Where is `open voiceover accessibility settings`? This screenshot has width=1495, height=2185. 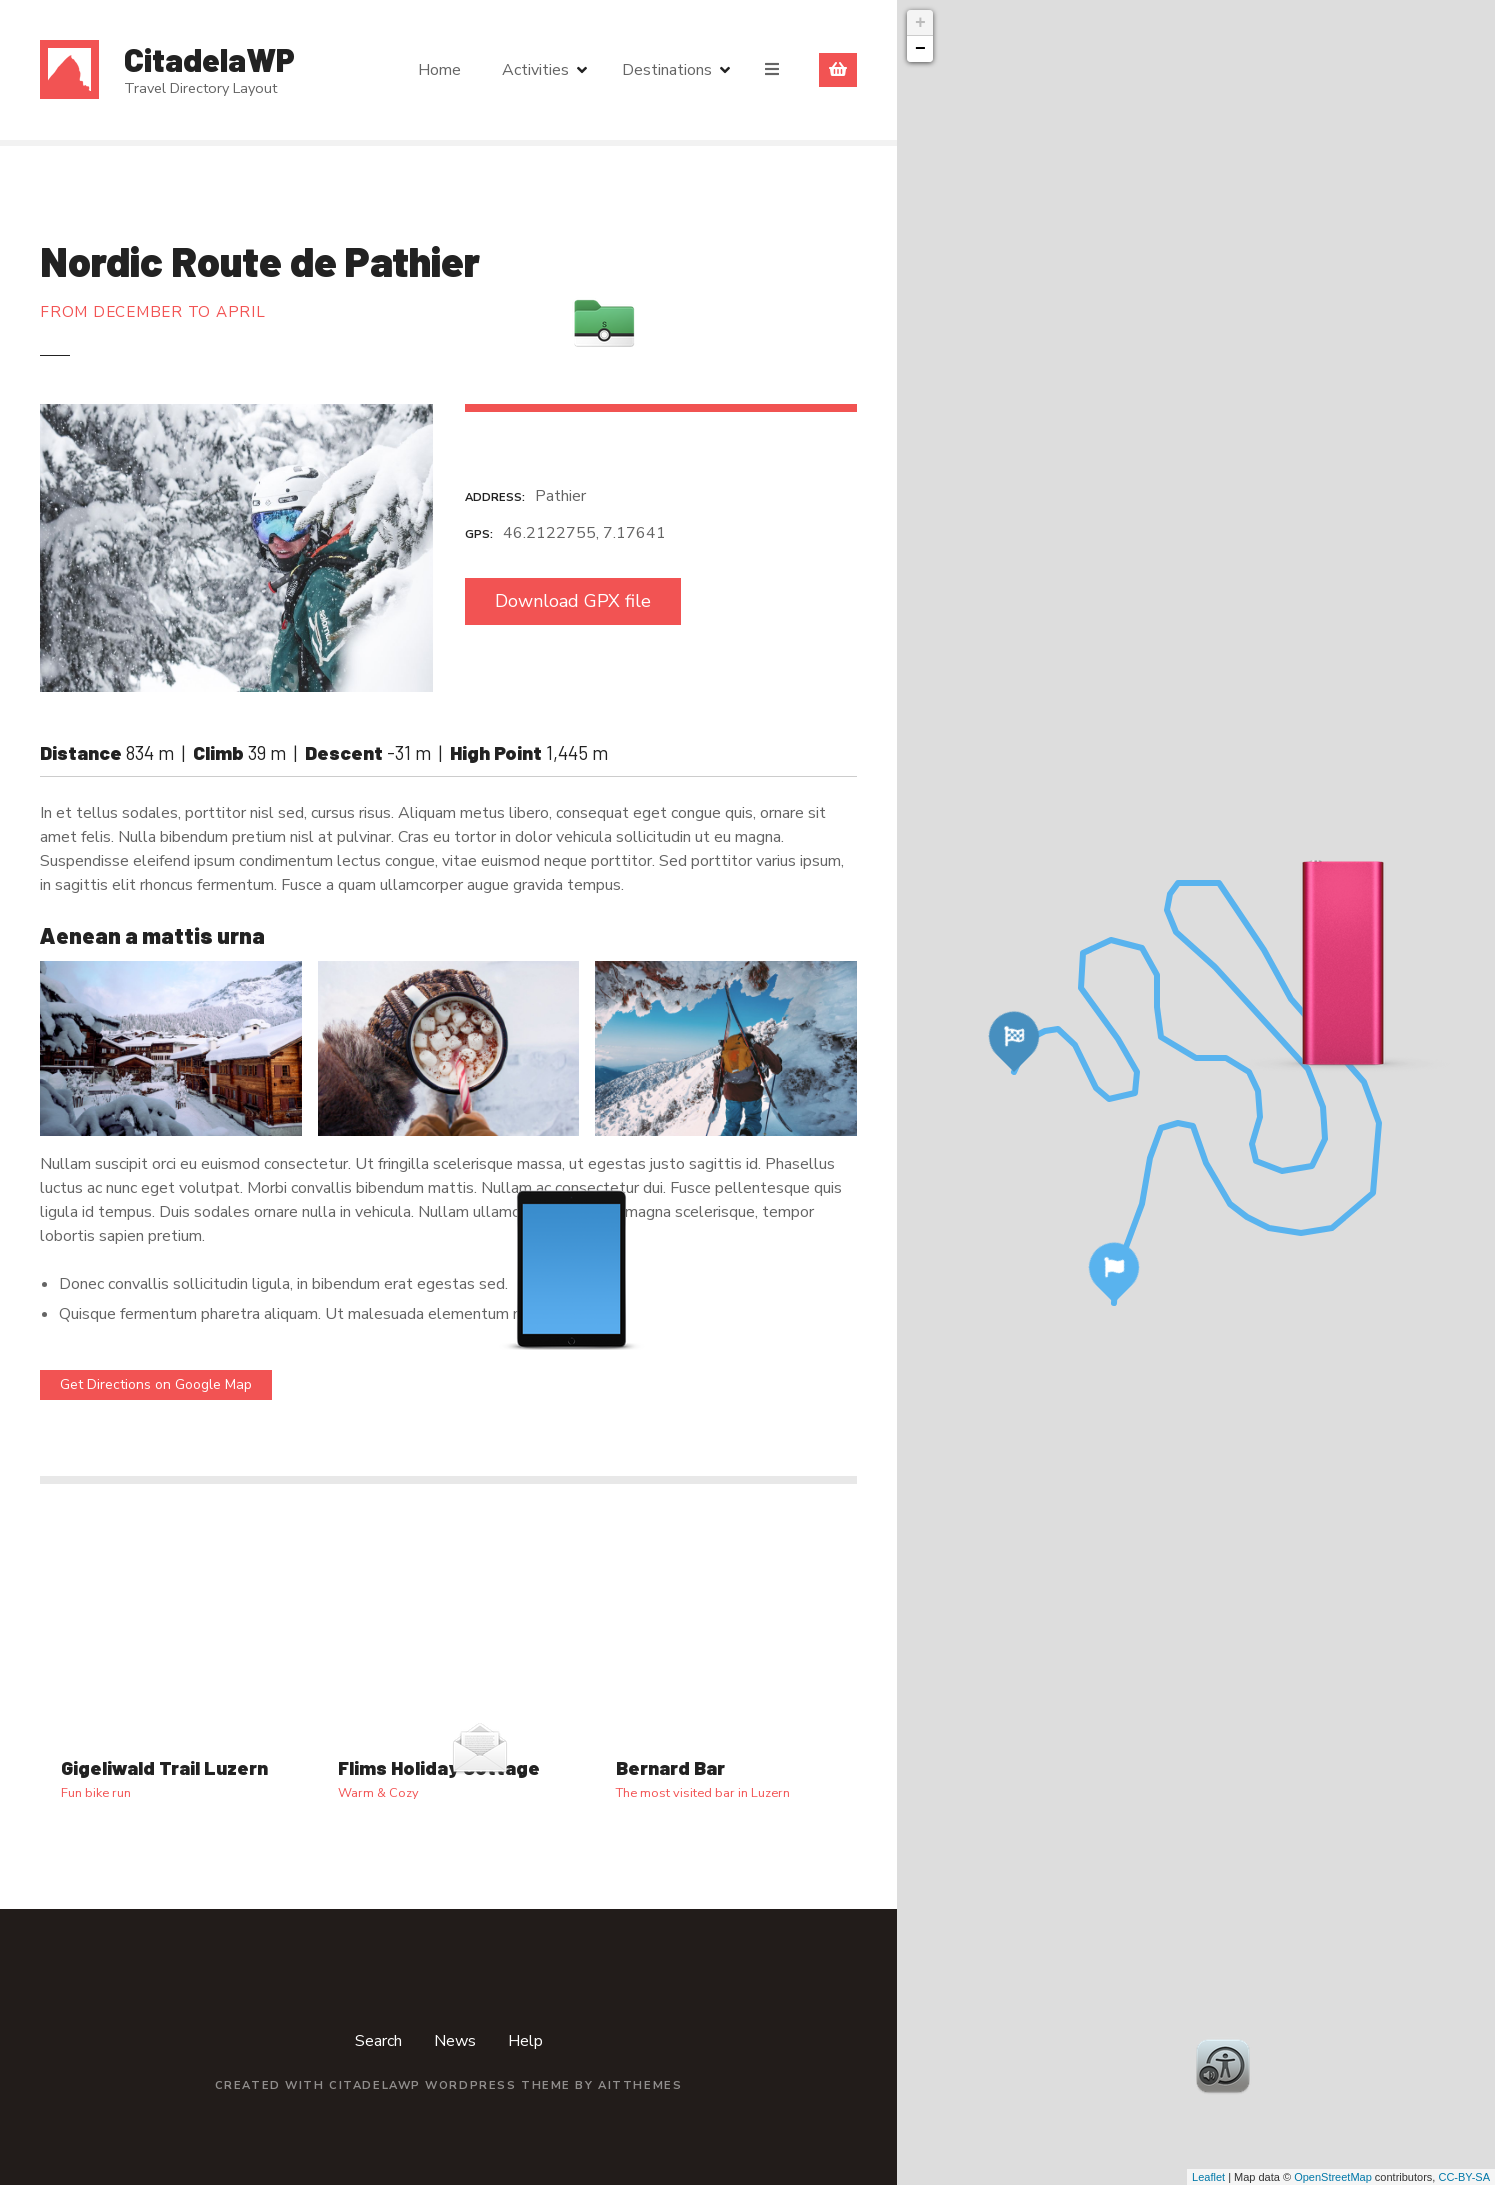 open voiceover accessibility settings is located at coordinates (1223, 2066).